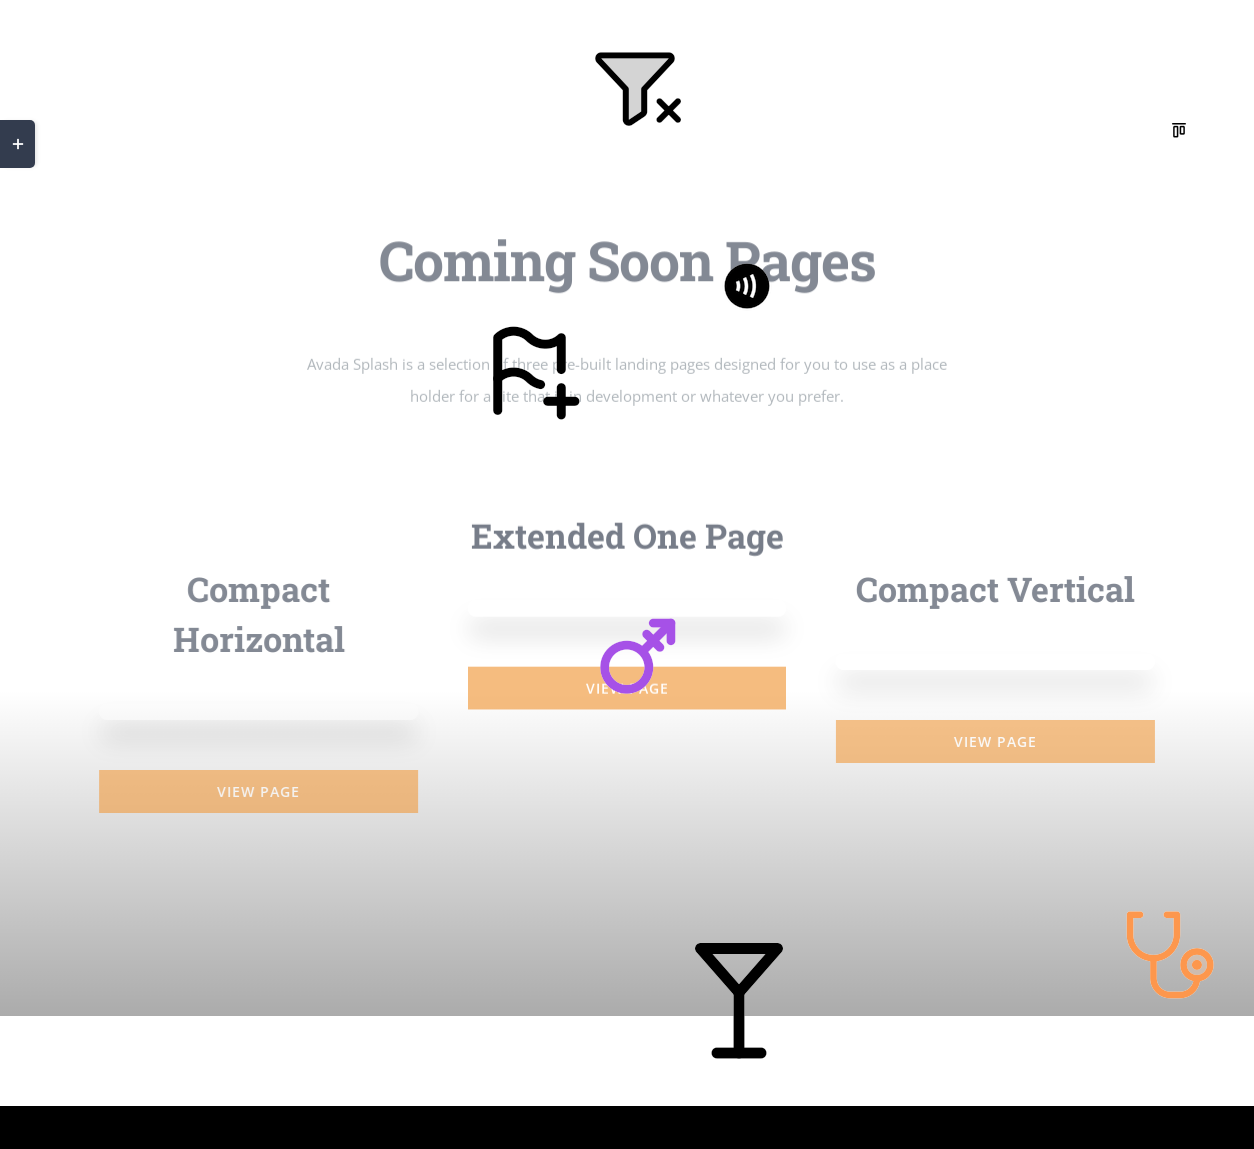 This screenshot has width=1254, height=1149. Describe the element at coordinates (529, 369) in the screenshot. I see `add a new flag or bookmark` at that location.